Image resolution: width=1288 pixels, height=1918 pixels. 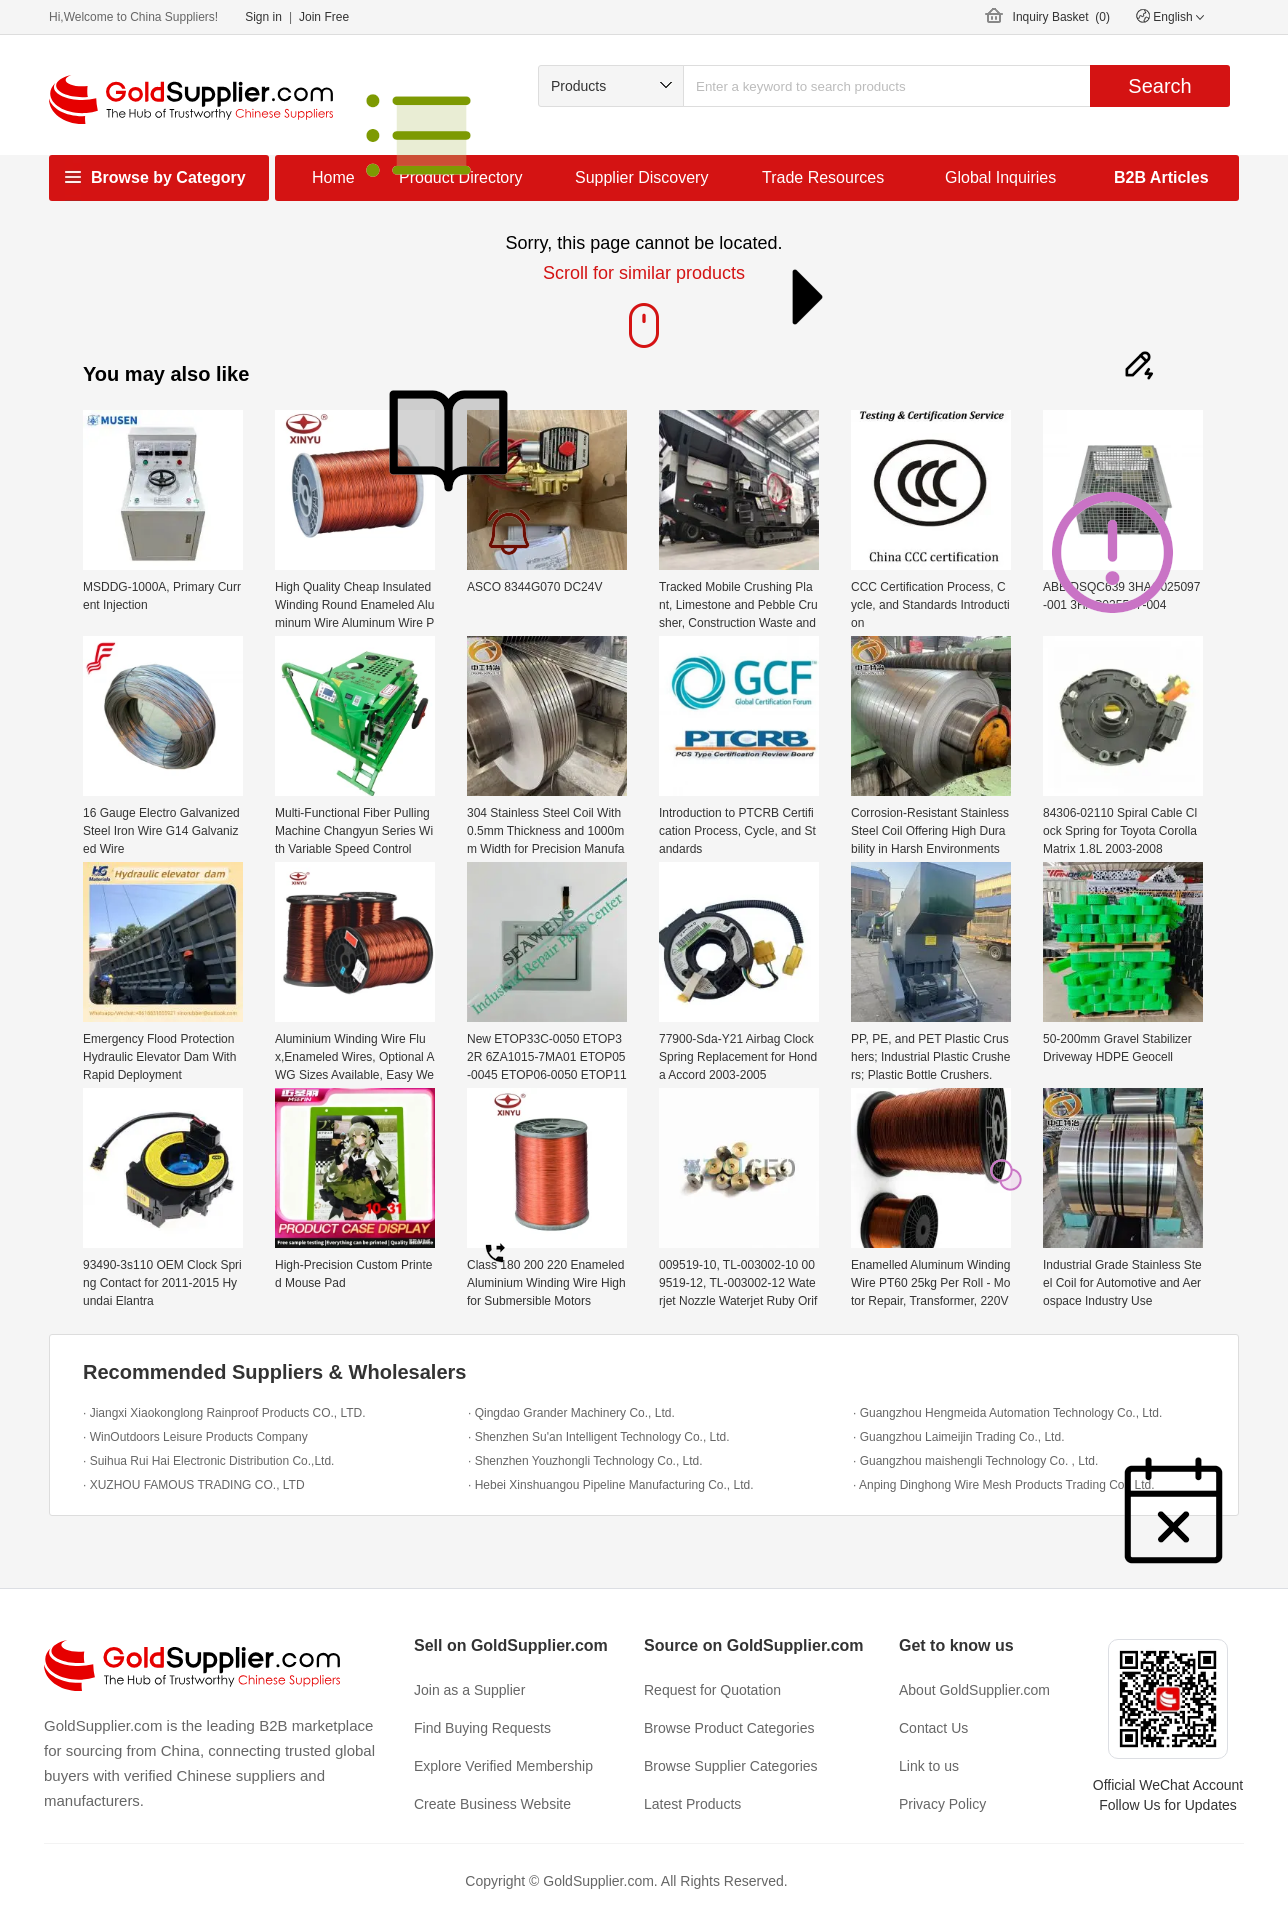 What do you see at coordinates (805, 297) in the screenshot?
I see `navigate to the next item or screen` at bounding box center [805, 297].